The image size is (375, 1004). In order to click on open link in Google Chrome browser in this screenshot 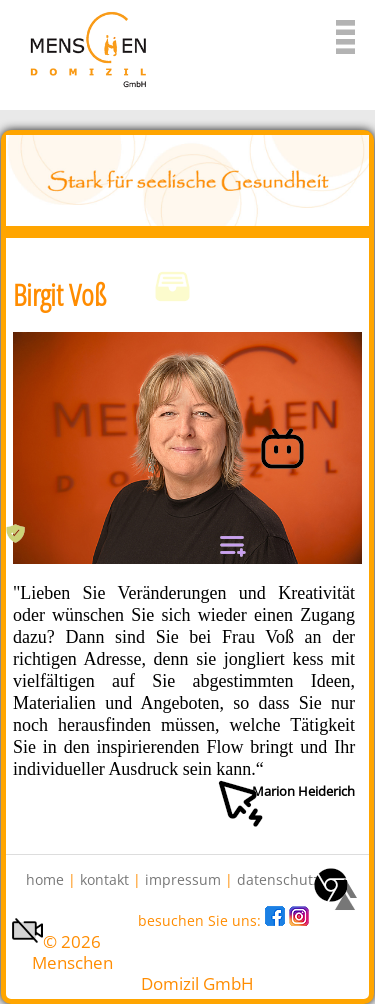, I will do `click(331, 885)`.